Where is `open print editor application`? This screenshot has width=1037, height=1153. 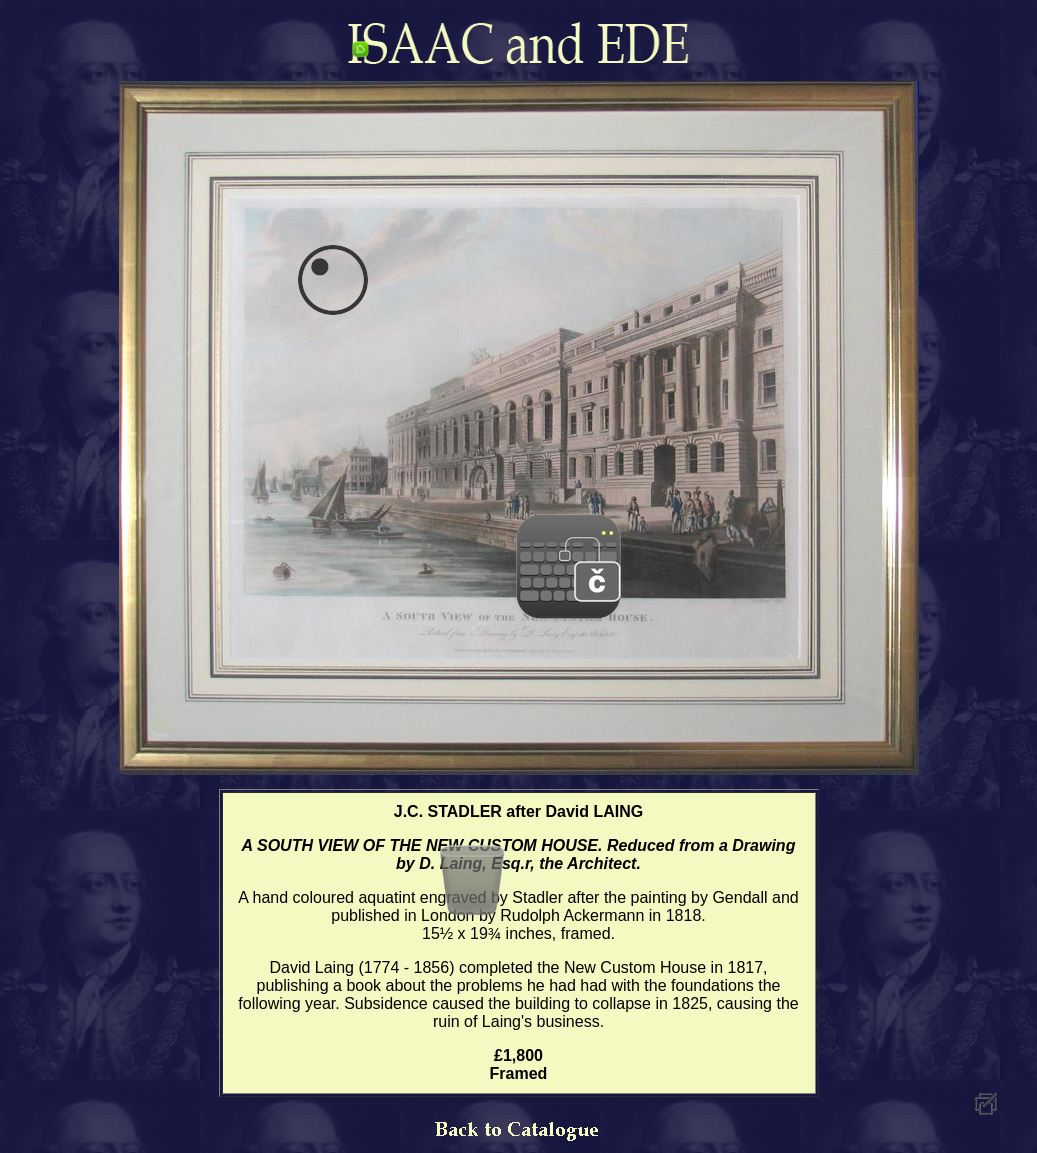 open print editor application is located at coordinates (986, 1104).